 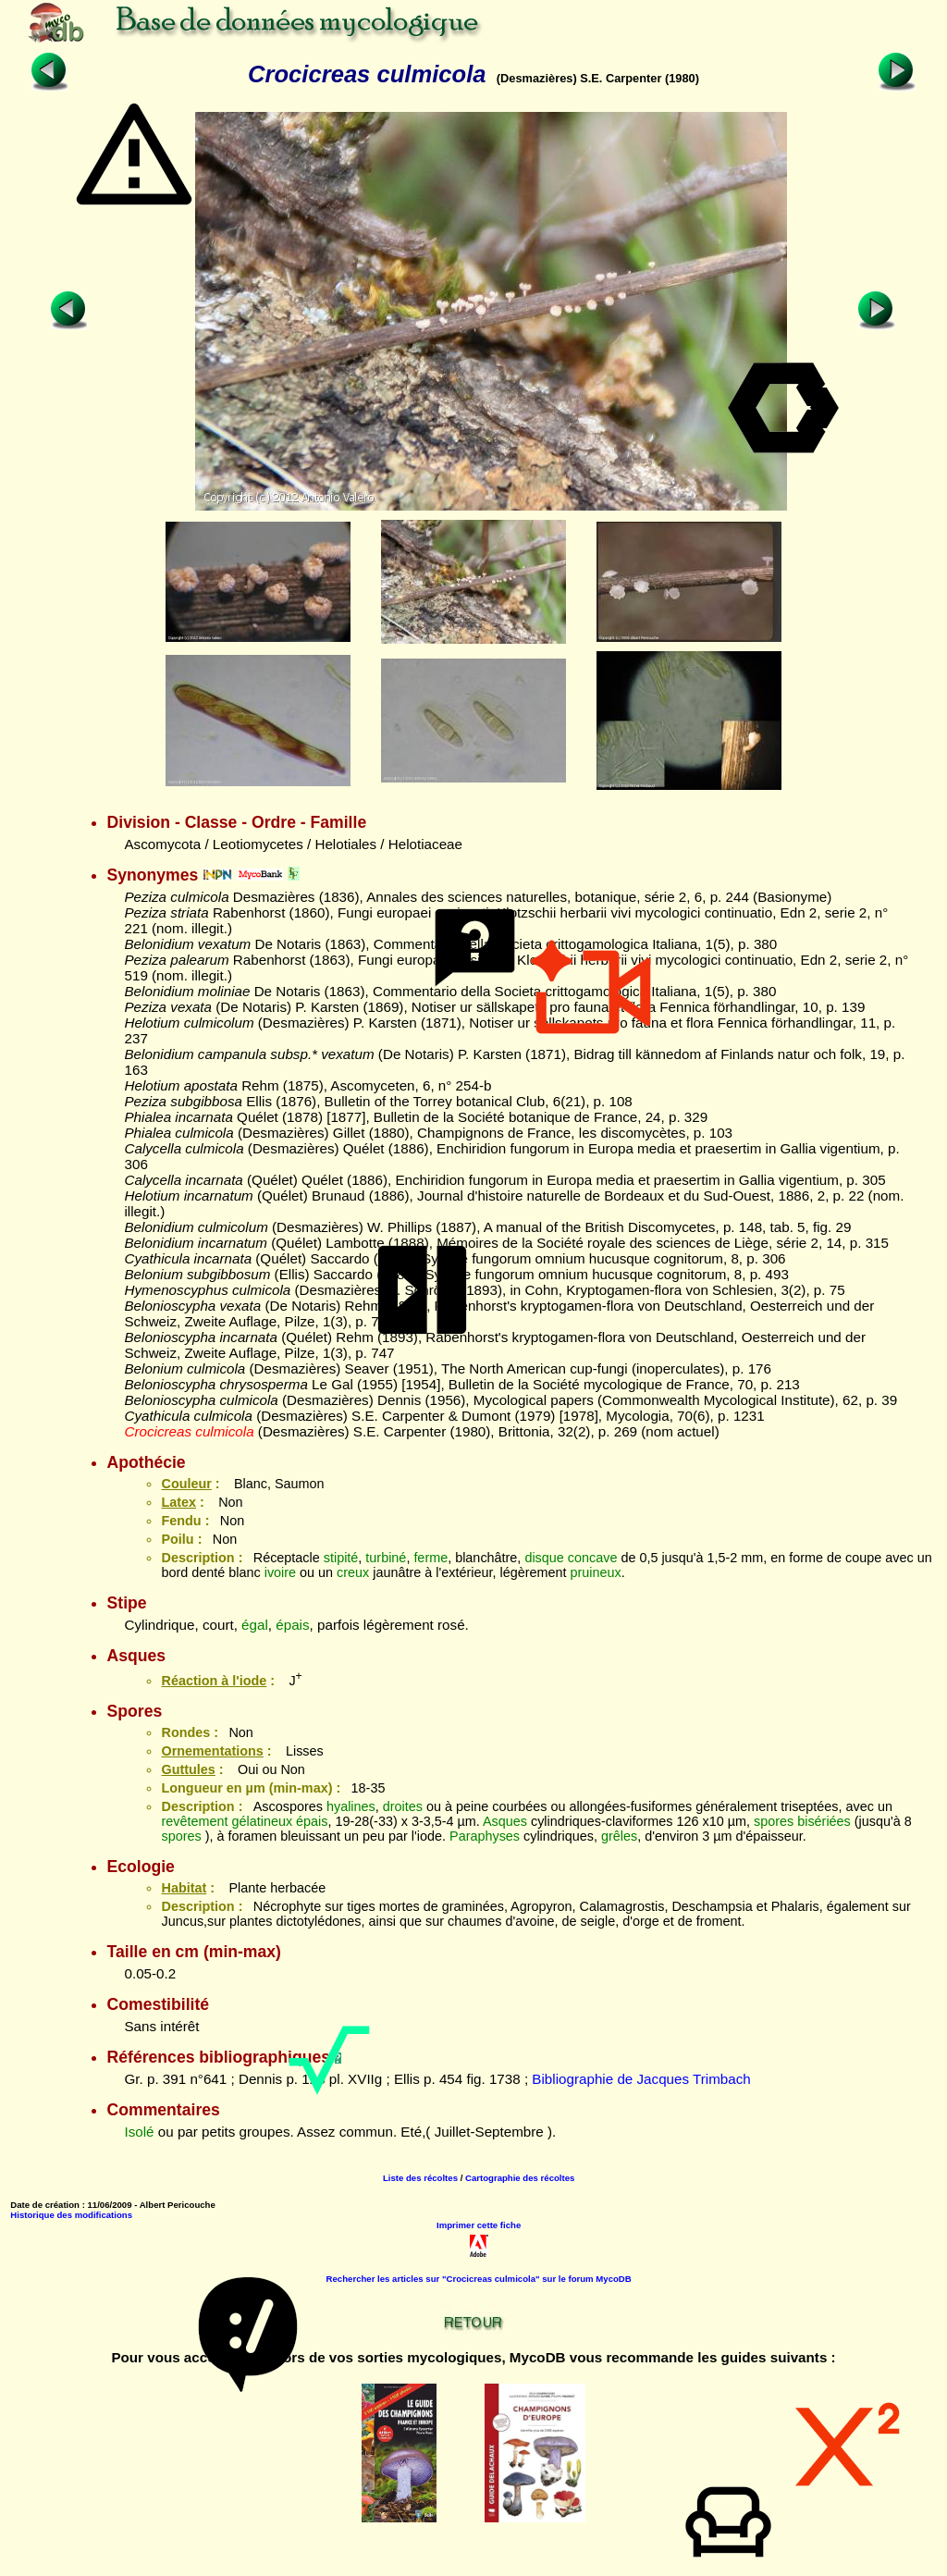 What do you see at coordinates (842, 2444) in the screenshot?
I see `format selected text as superscript` at bounding box center [842, 2444].